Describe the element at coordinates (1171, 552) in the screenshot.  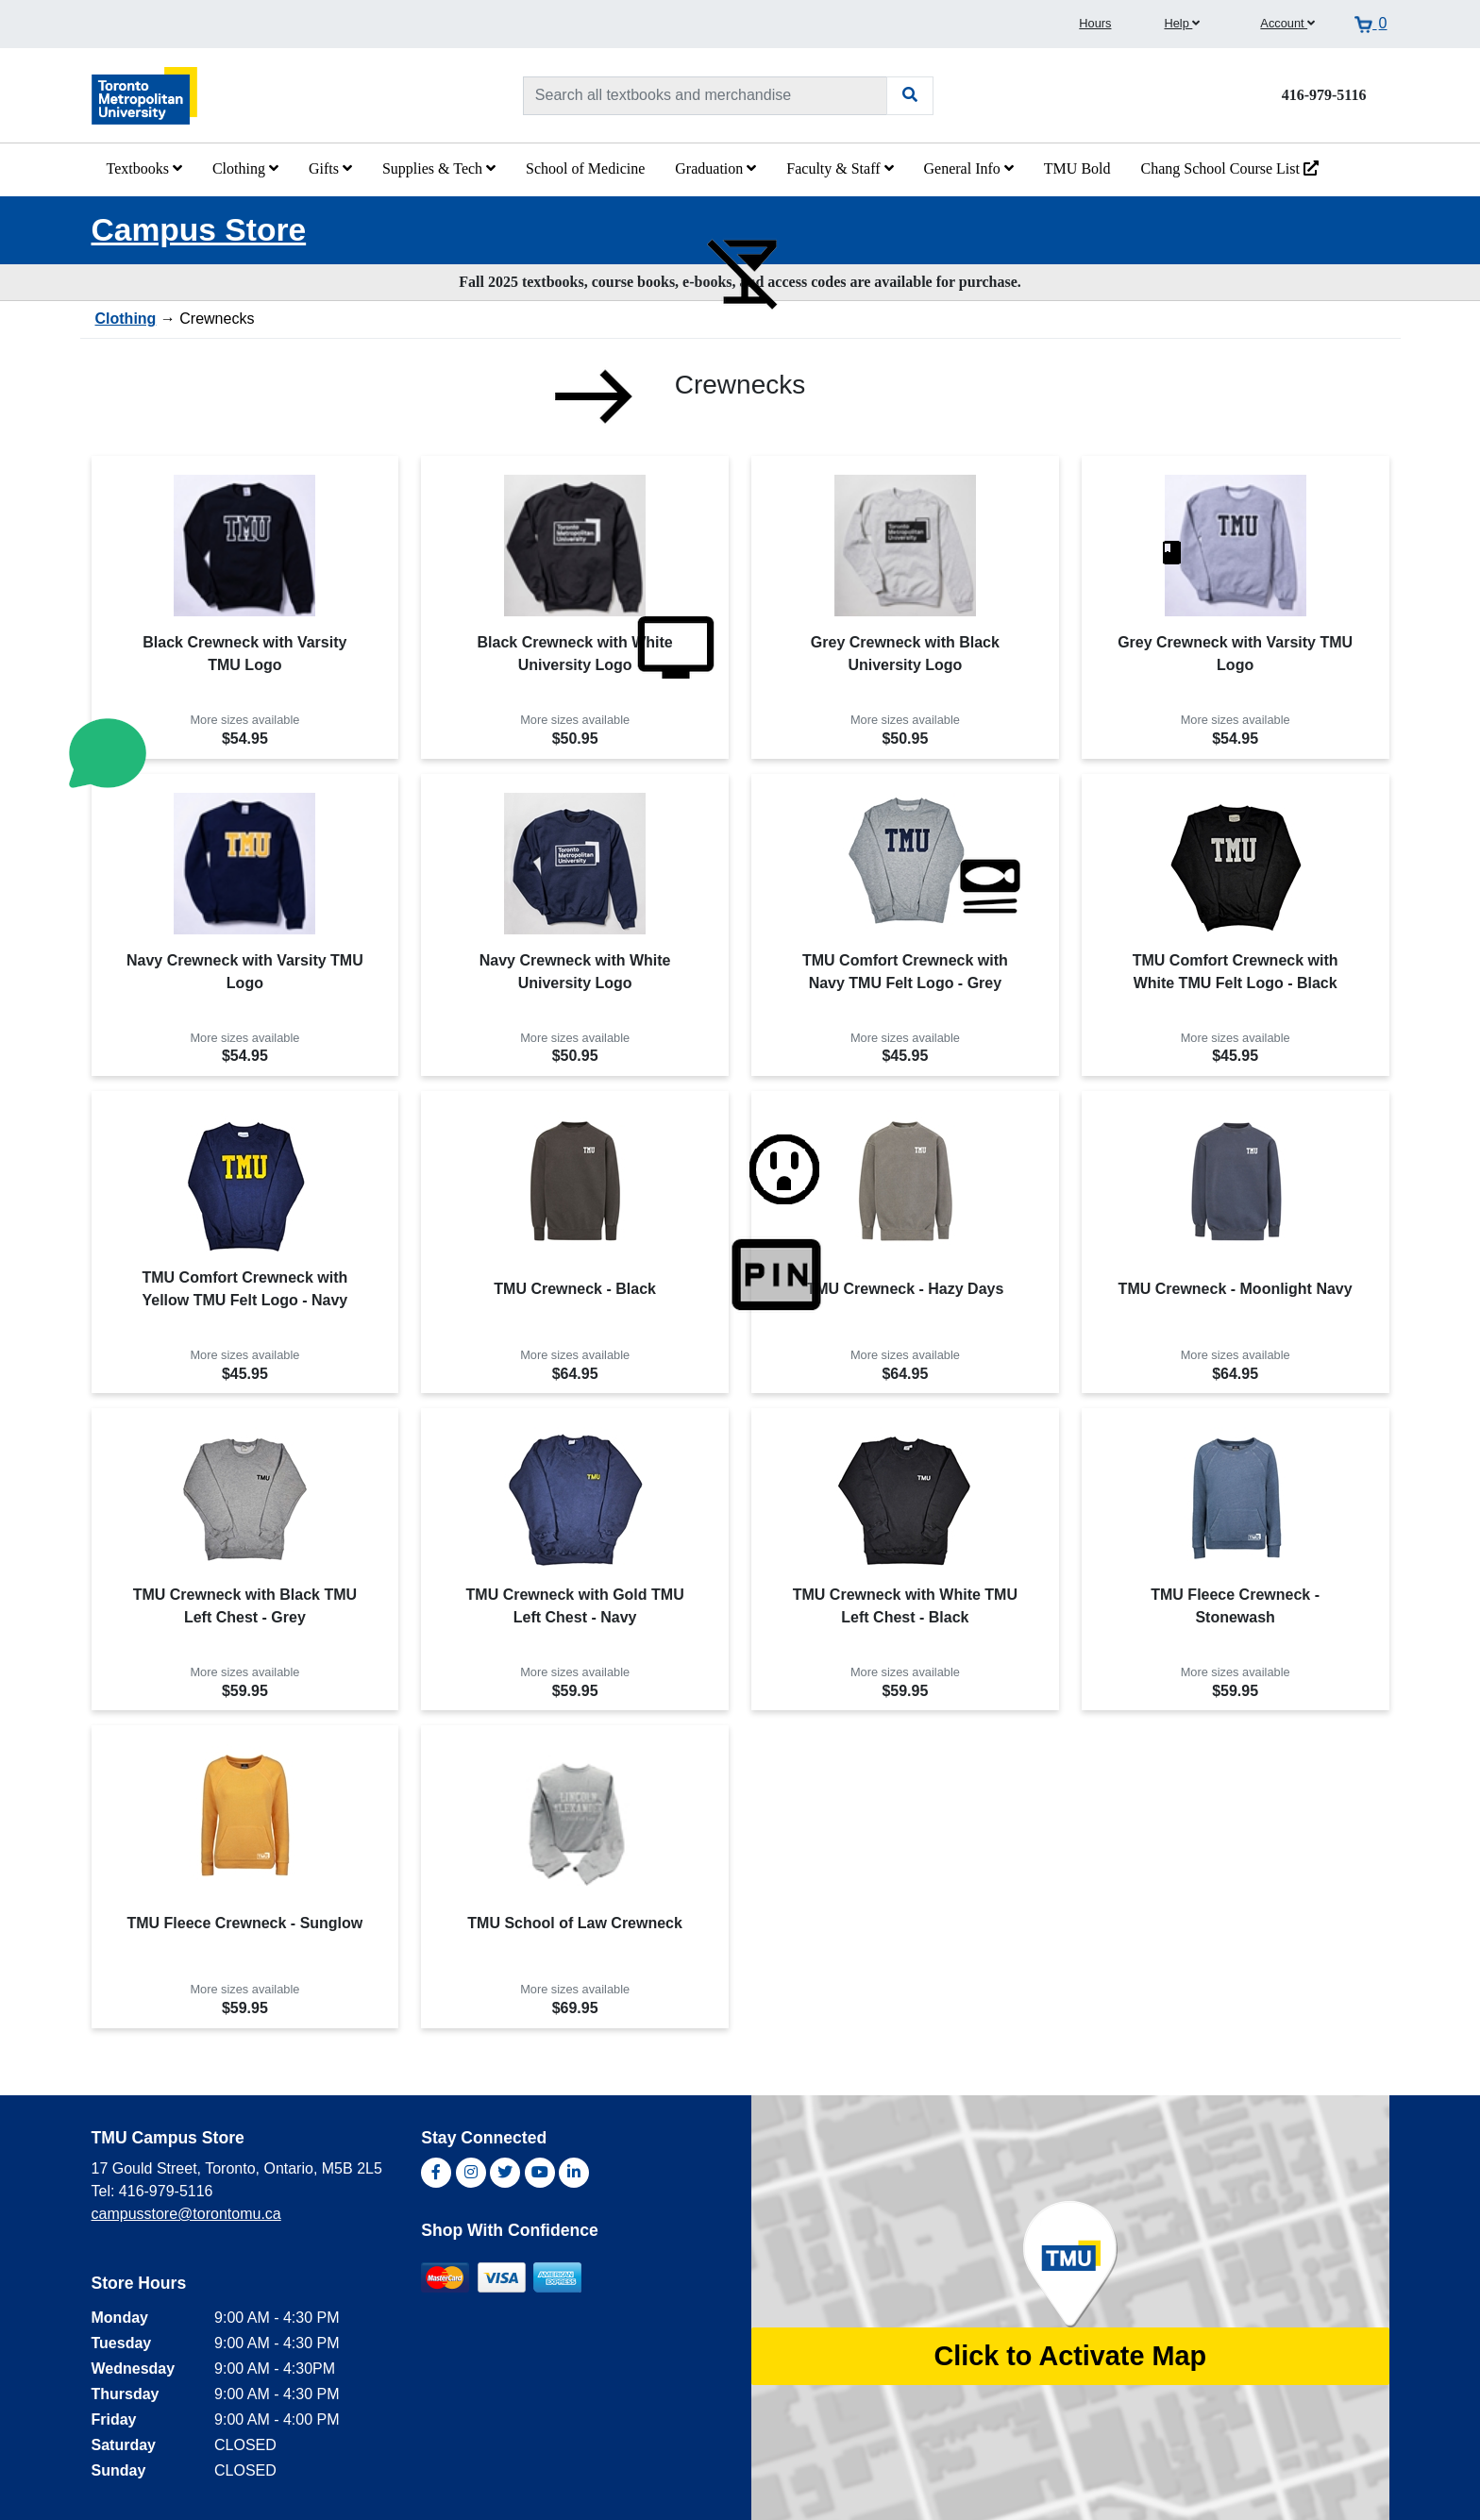
I see `access your bookmarked content` at that location.